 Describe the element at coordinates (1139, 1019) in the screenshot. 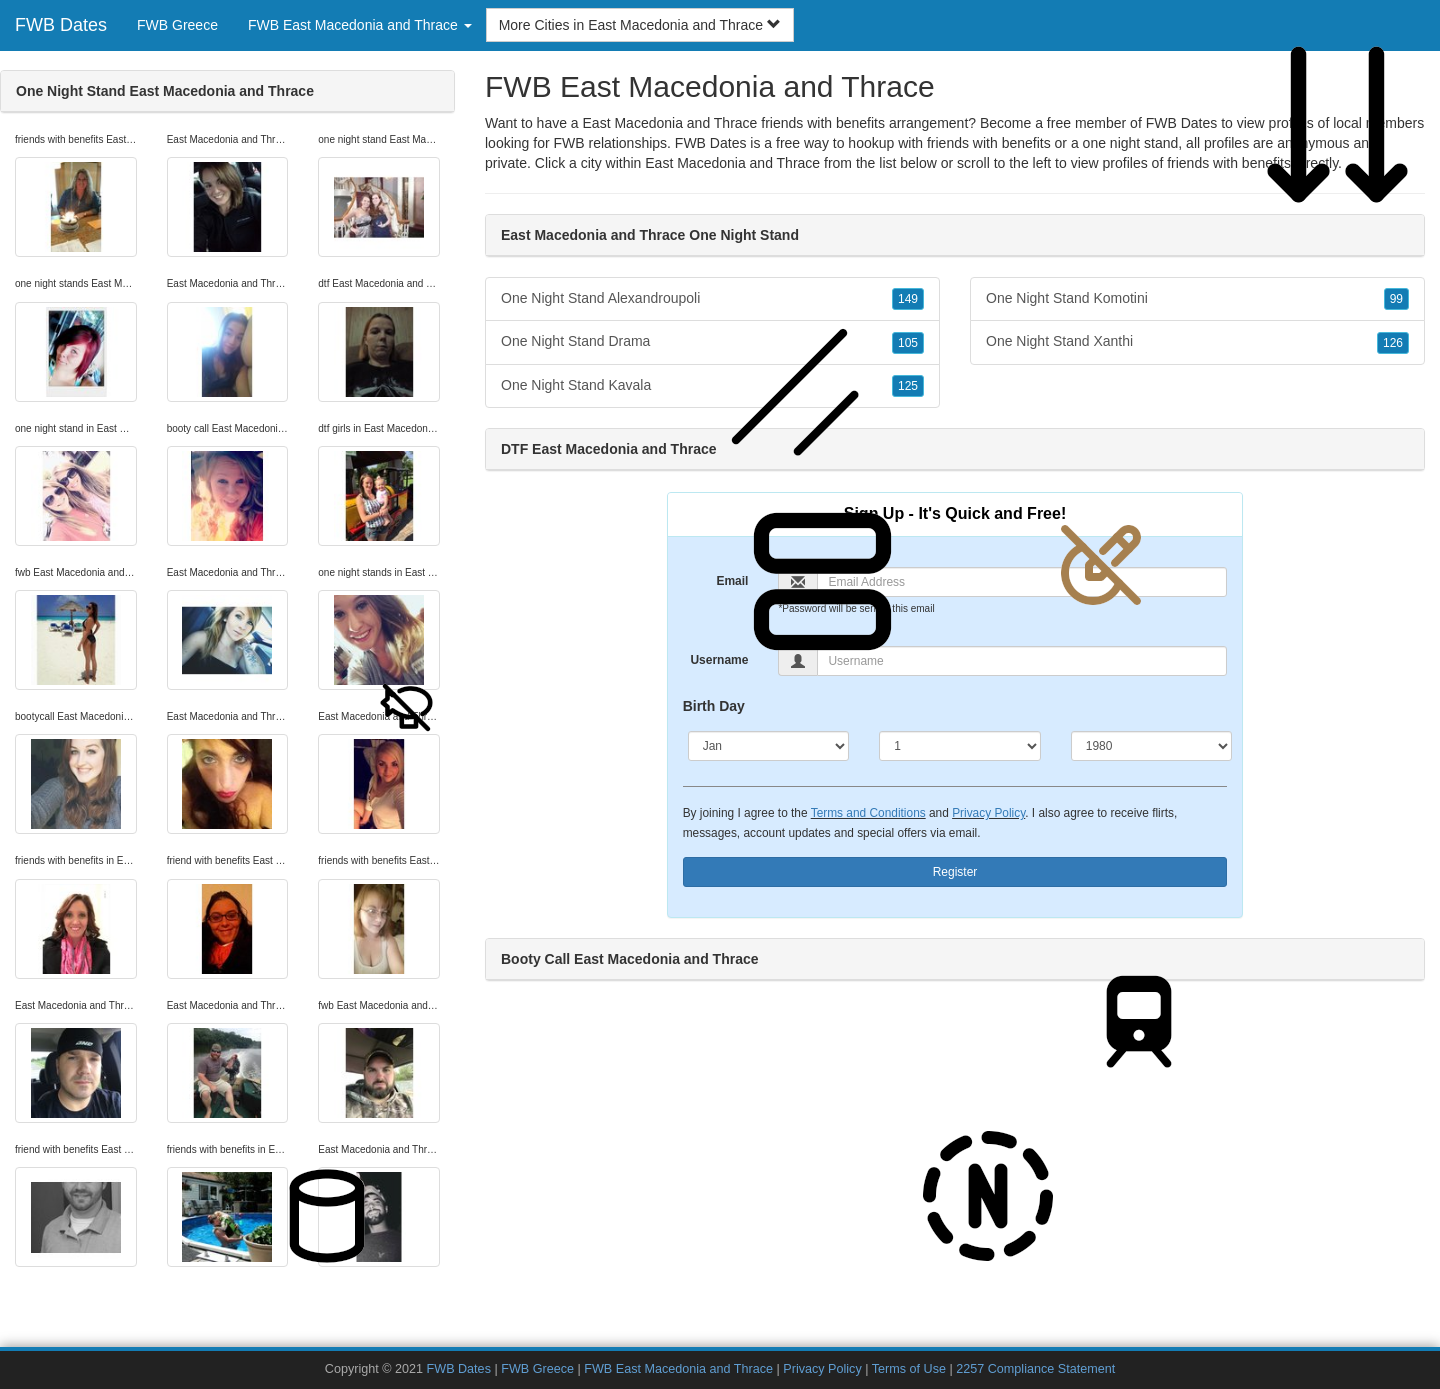

I see `access train schedules or rail transit options` at that location.